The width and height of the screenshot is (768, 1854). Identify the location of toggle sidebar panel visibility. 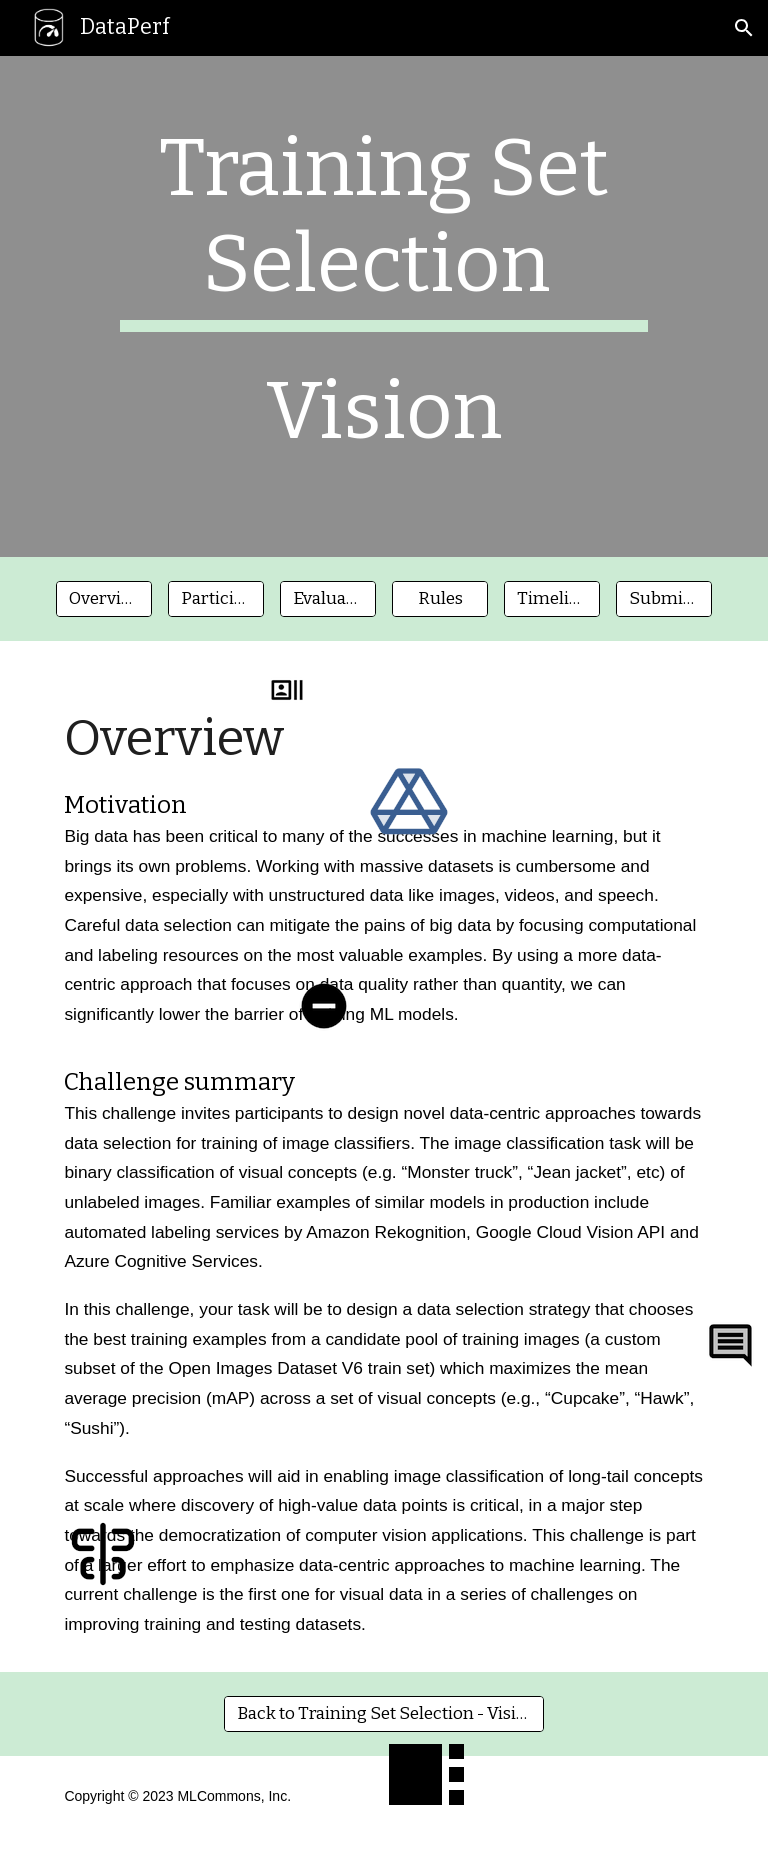
(426, 1774).